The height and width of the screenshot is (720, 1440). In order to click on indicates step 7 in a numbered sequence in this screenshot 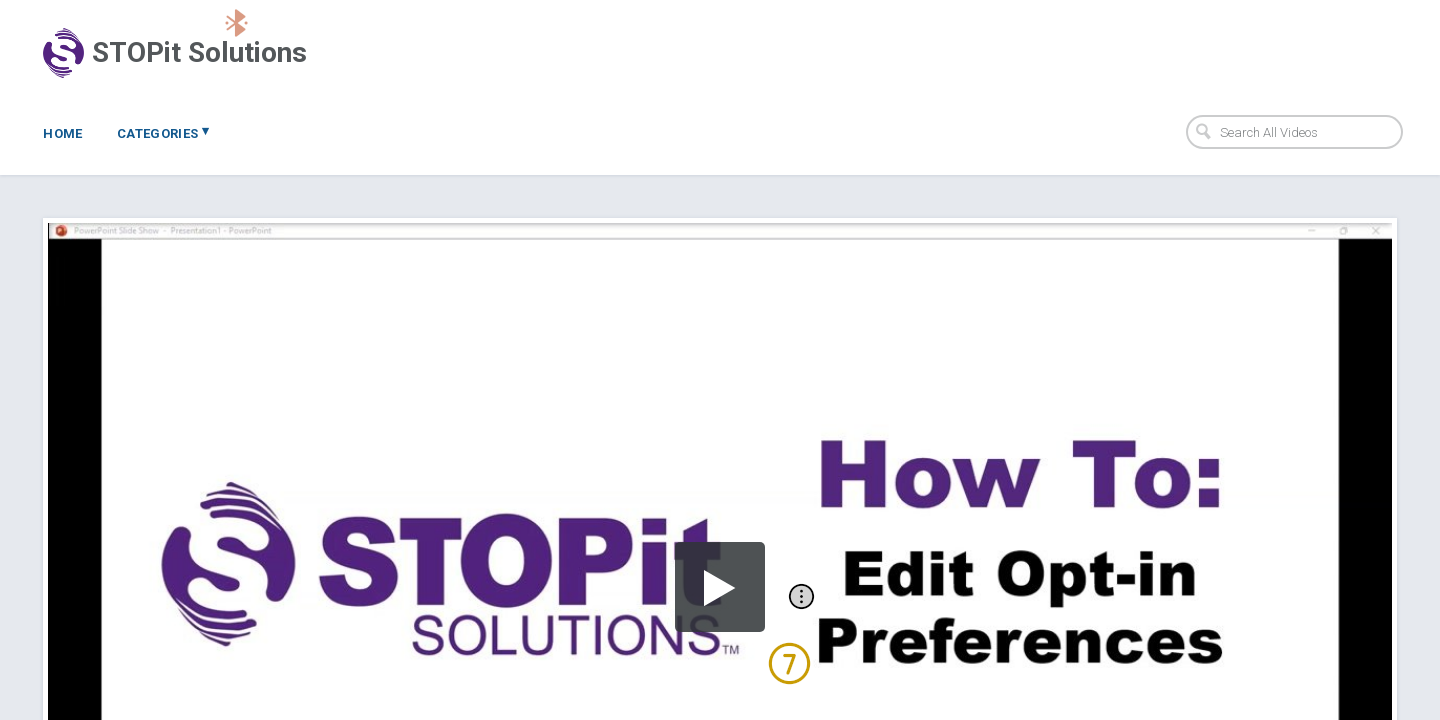, I will do `click(789, 663)`.